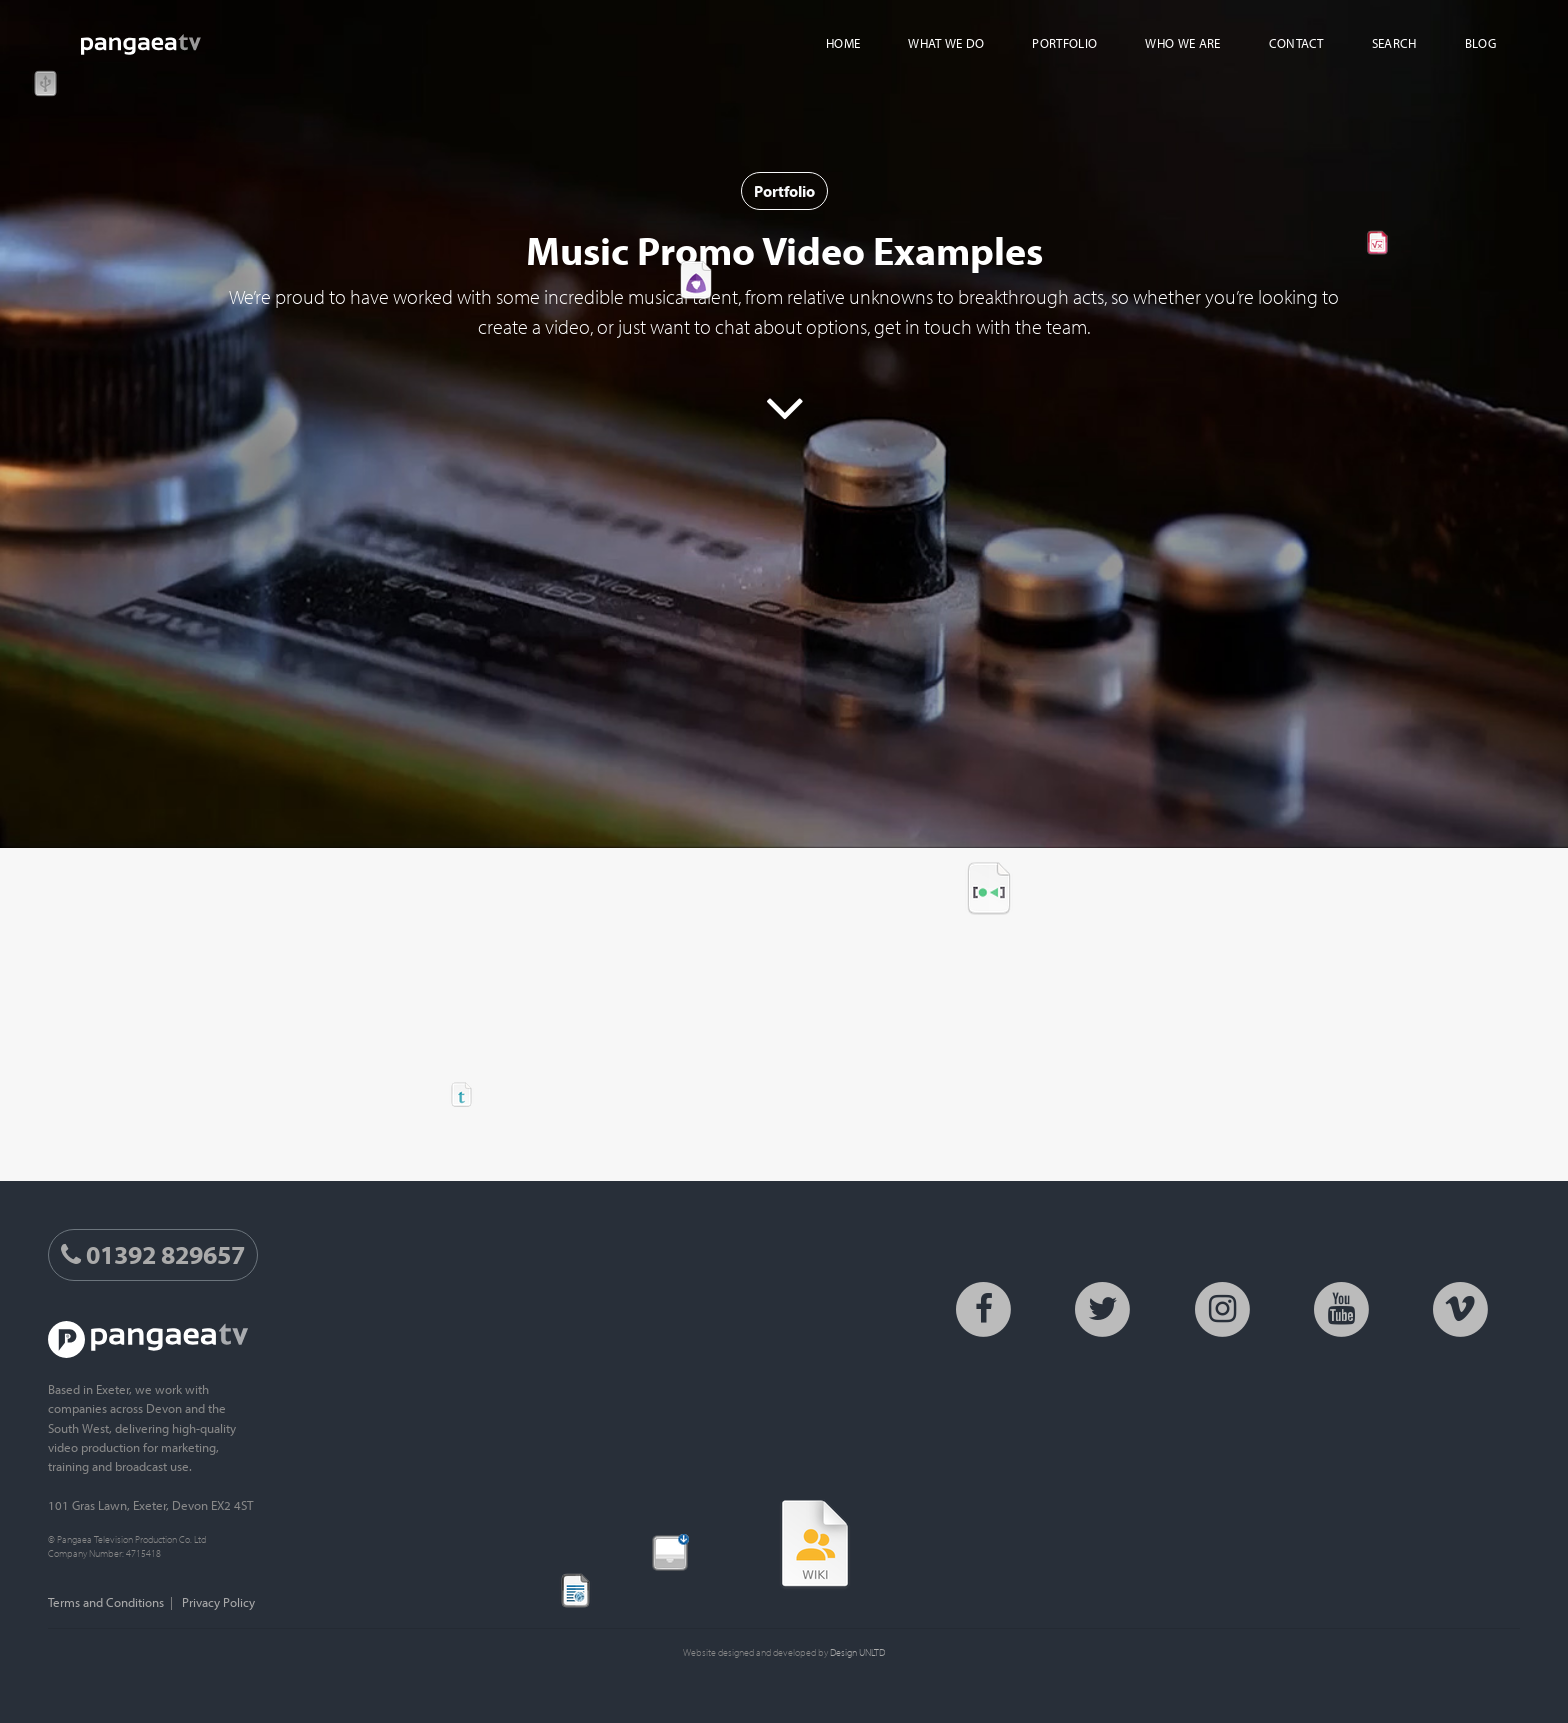  What do you see at coordinates (575, 1590) in the screenshot?
I see `a libreoffice web document file type` at bounding box center [575, 1590].